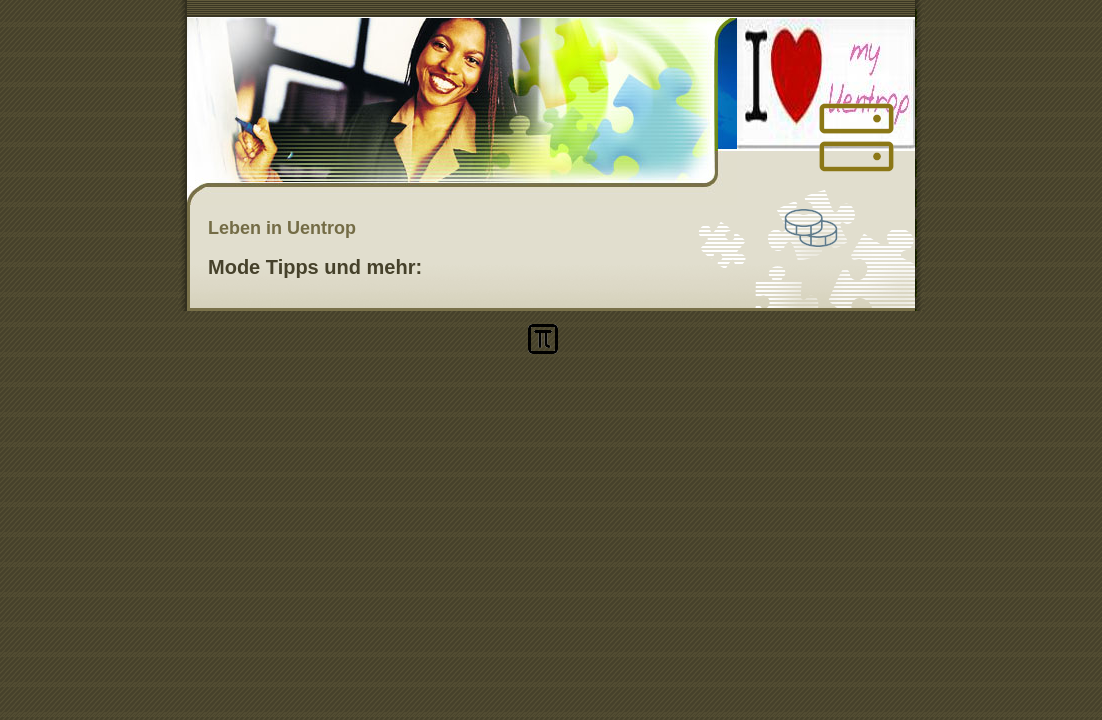 The image size is (1102, 720). What do you see at coordinates (811, 228) in the screenshot?
I see `view your coin balance or currency` at bounding box center [811, 228].